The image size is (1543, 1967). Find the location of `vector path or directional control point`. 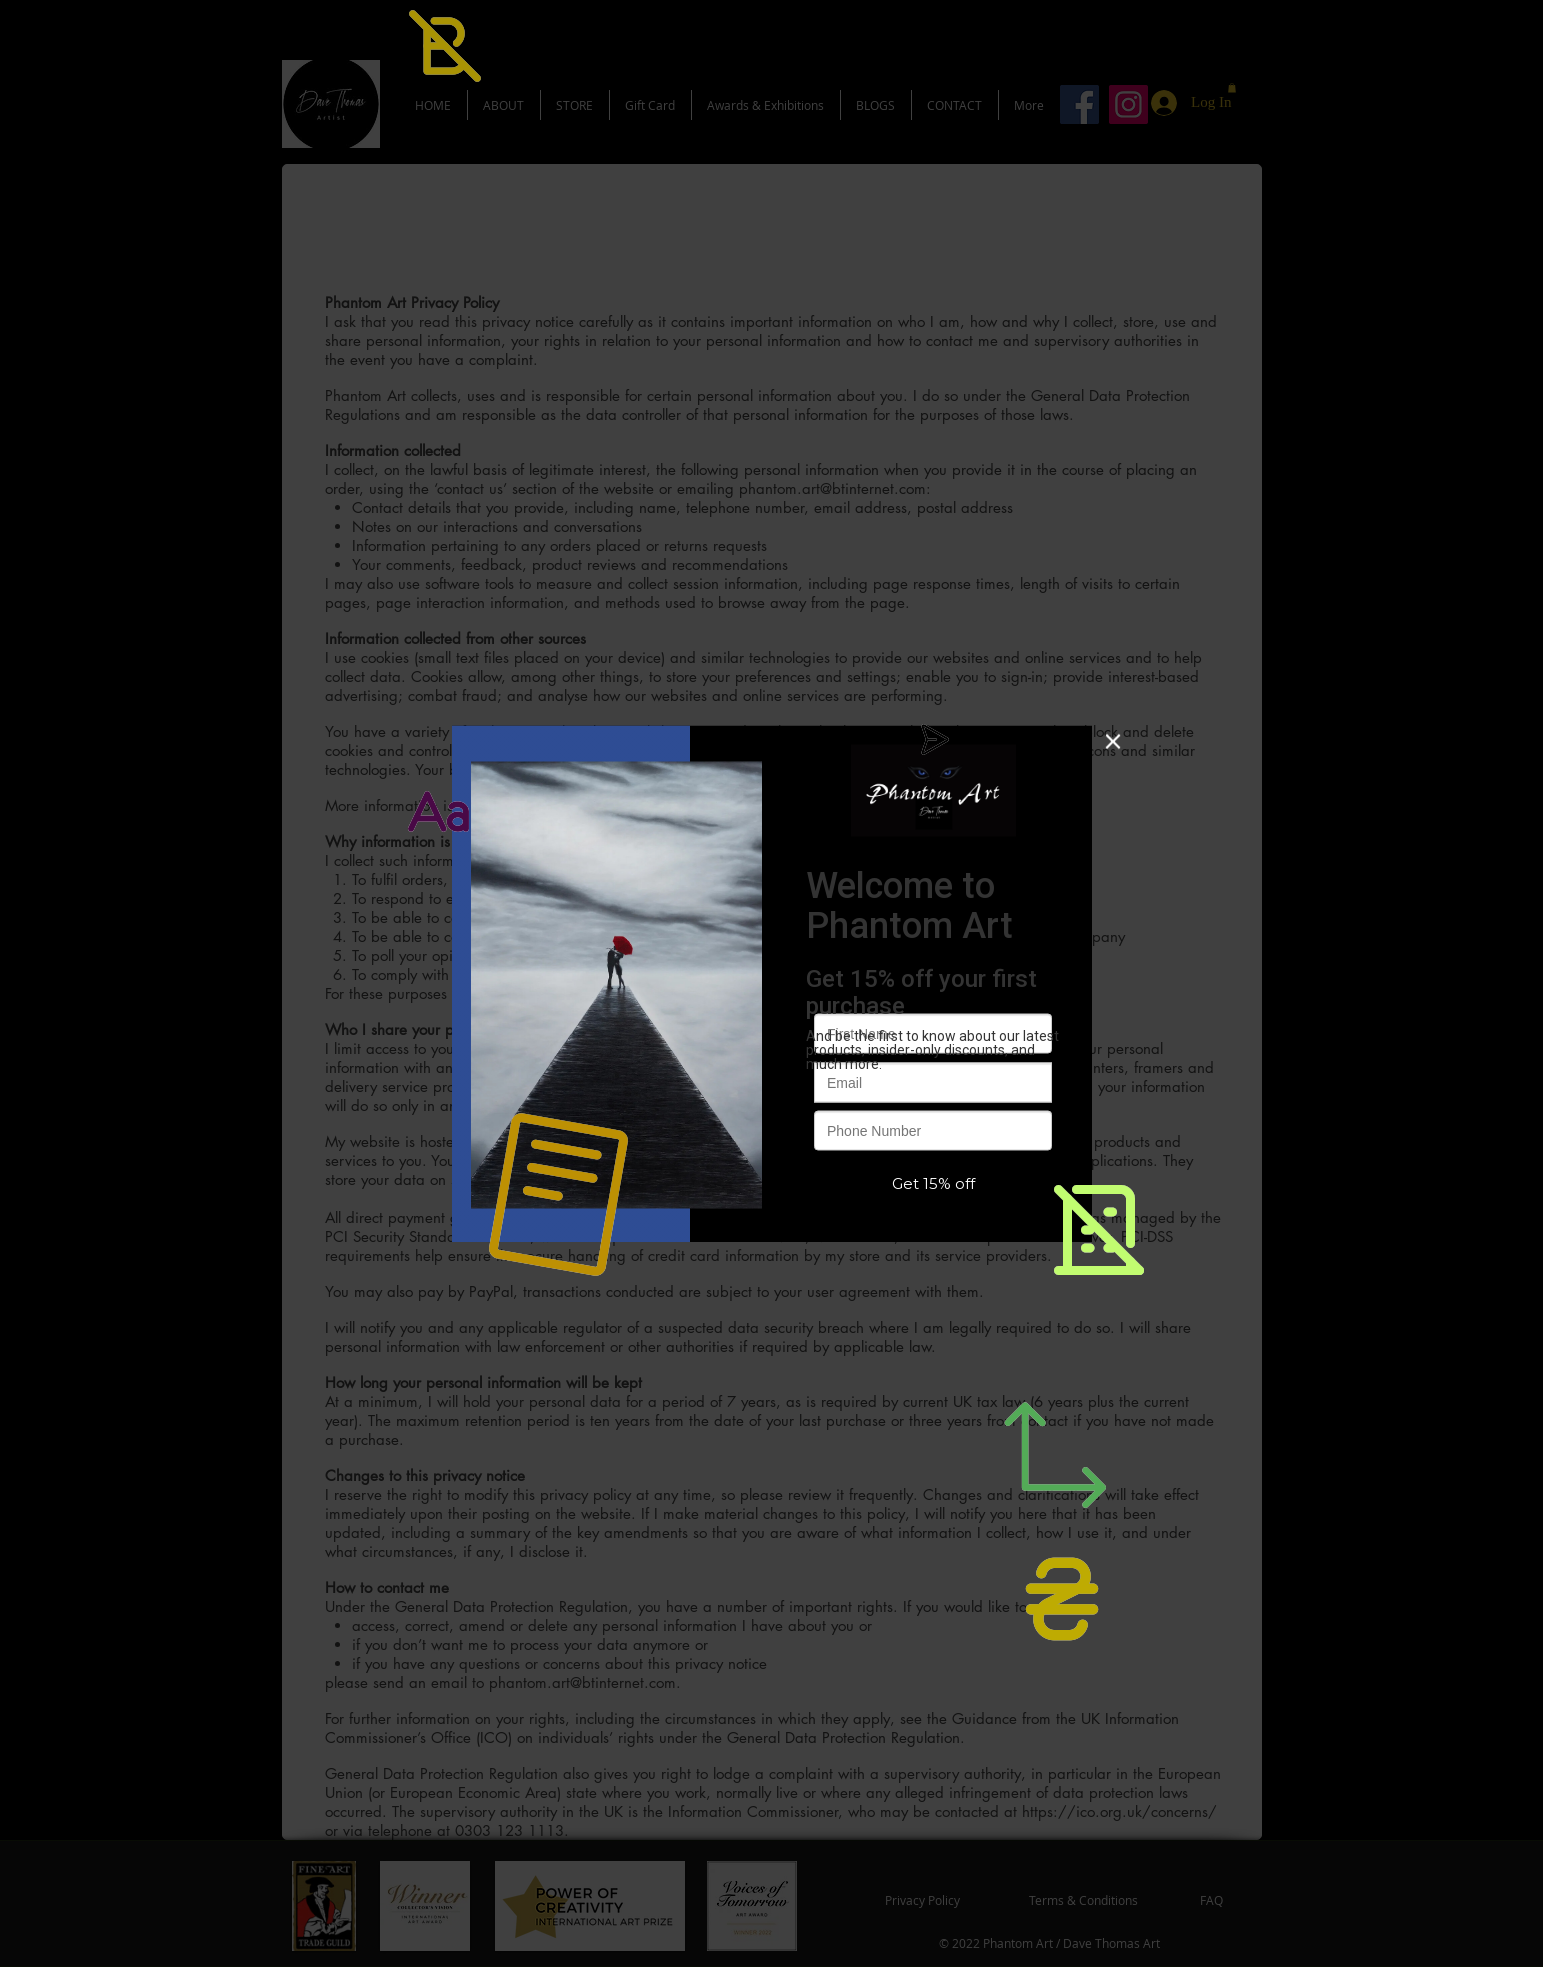

vector path or directional control point is located at coordinates (1051, 1453).